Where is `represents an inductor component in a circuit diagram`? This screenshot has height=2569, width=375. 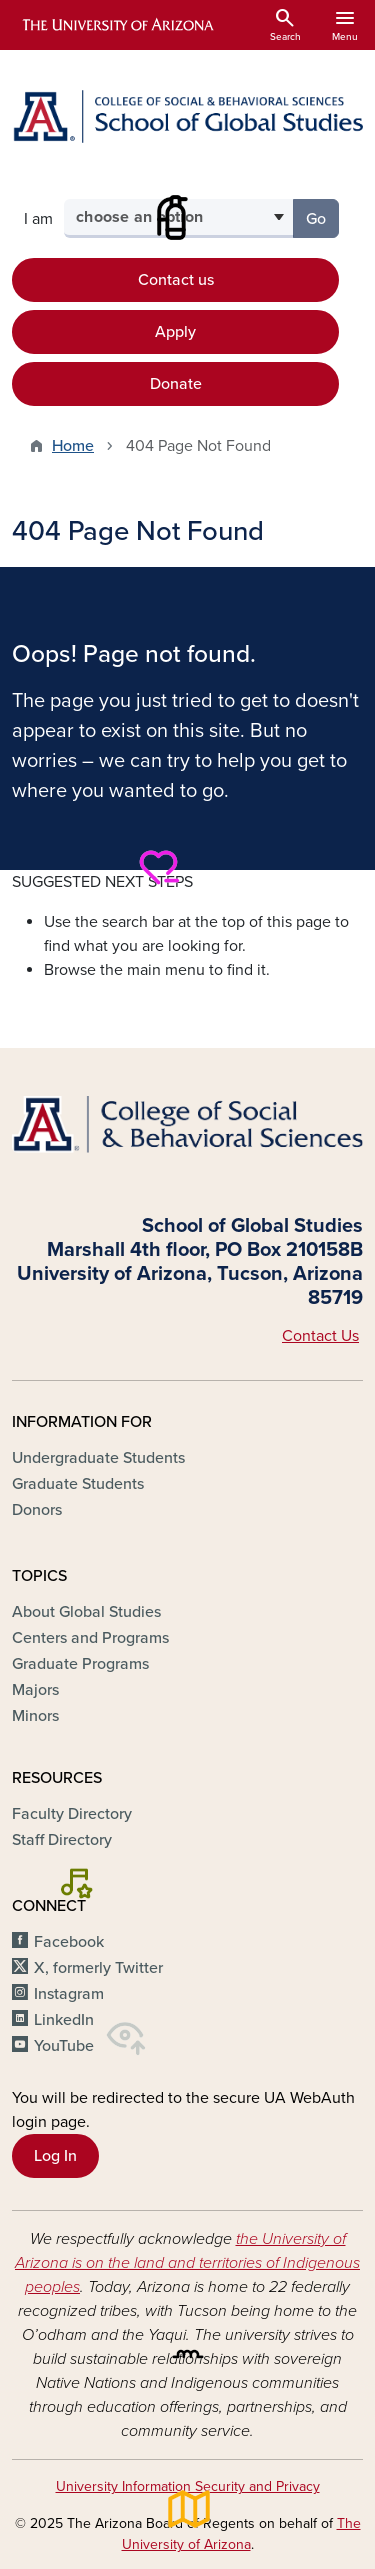 represents an inductor component in a circuit diagram is located at coordinates (188, 2354).